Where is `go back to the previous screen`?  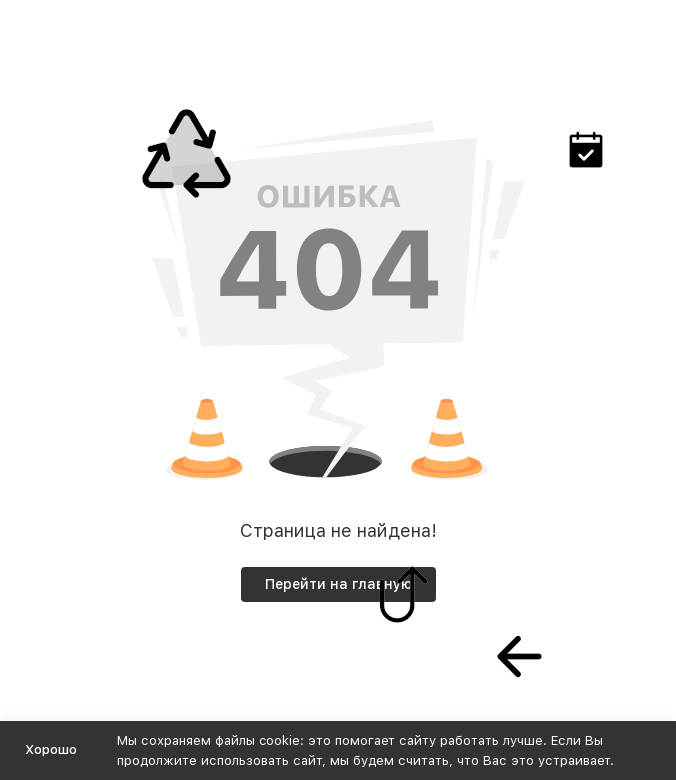 go back to the previous screen is located at coordinates (519, 656).